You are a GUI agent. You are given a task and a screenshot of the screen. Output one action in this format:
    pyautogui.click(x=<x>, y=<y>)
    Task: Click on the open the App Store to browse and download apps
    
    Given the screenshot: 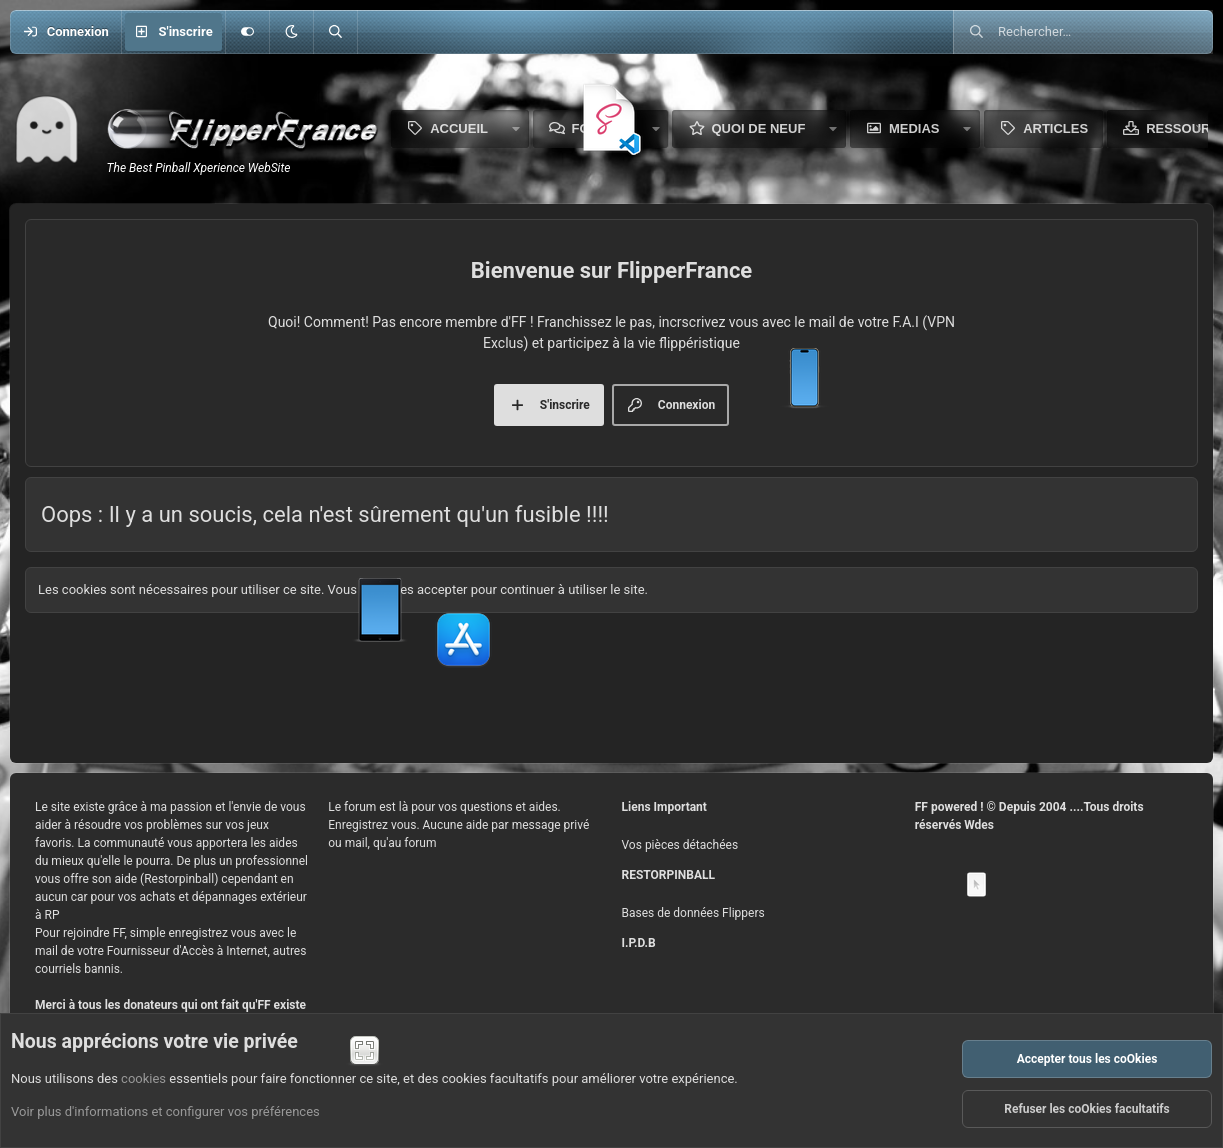 What is the action you would take?
    pyautogui.click(x=463, y=639)
    